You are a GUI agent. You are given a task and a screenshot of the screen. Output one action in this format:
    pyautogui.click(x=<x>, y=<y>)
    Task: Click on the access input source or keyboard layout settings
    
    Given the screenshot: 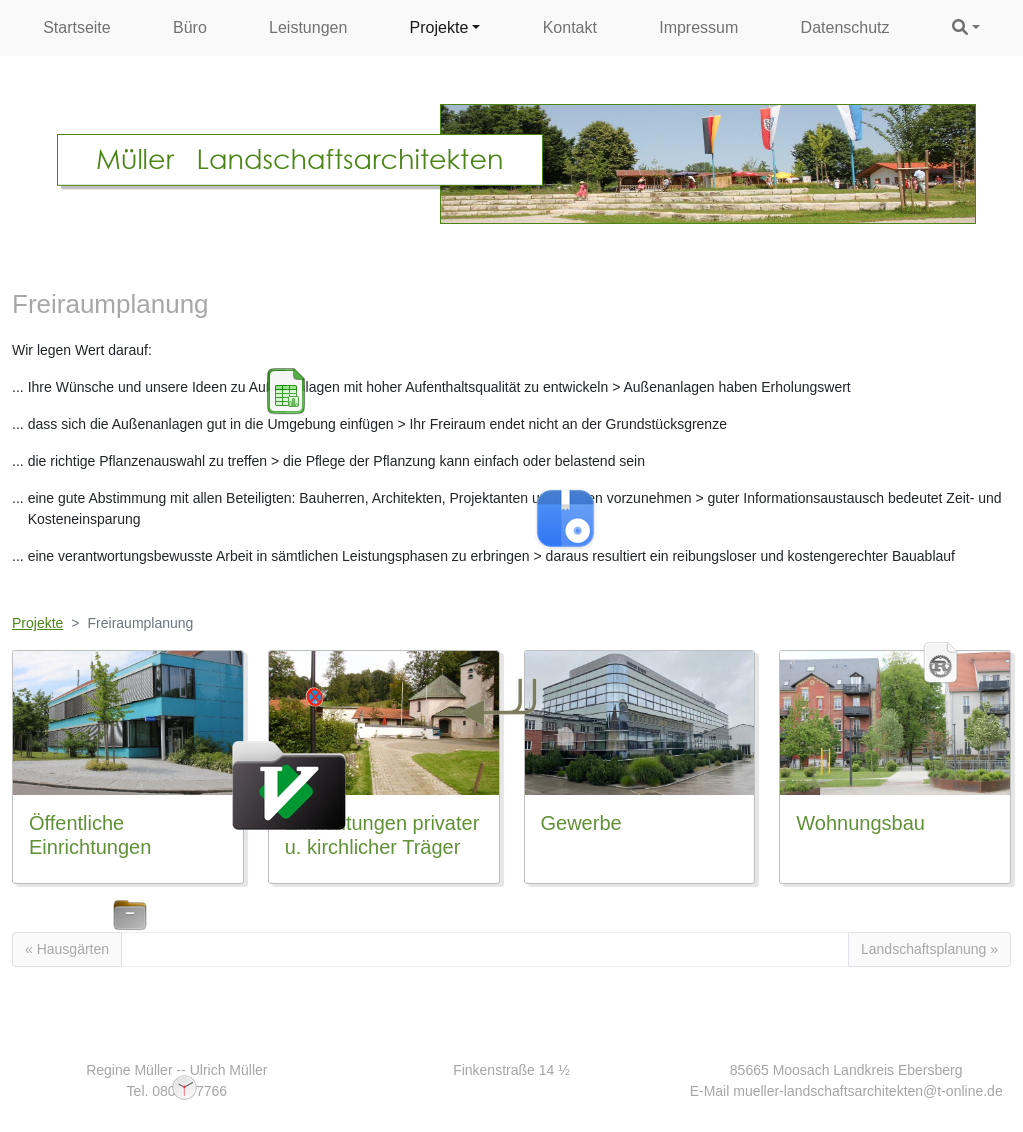 What is the action you would take?
    pyautogui.click(x=565, y=519)
    